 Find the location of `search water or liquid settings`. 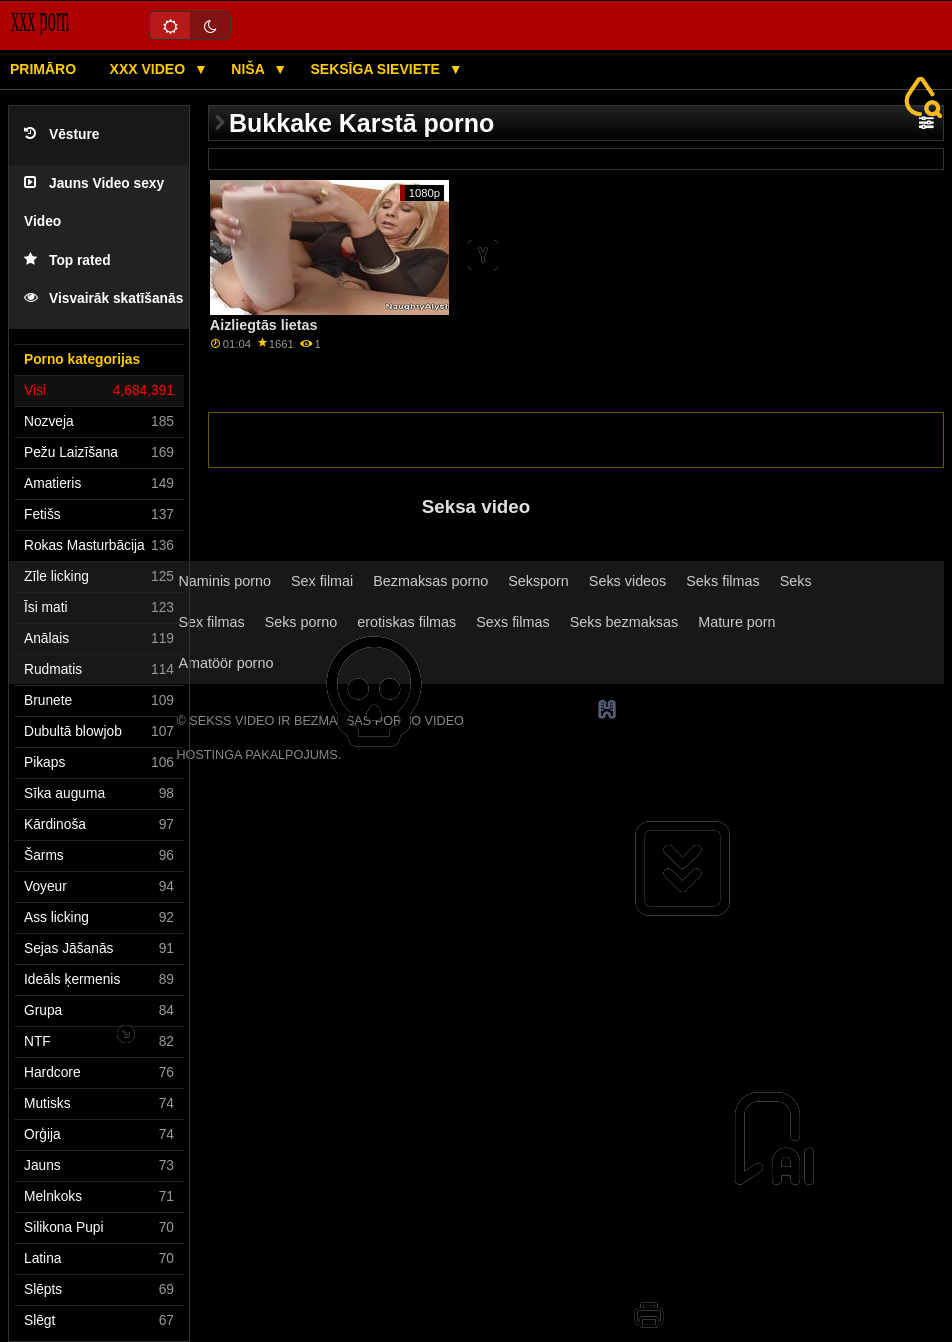

search water or liquid settings is located at coordinates (920, 96).